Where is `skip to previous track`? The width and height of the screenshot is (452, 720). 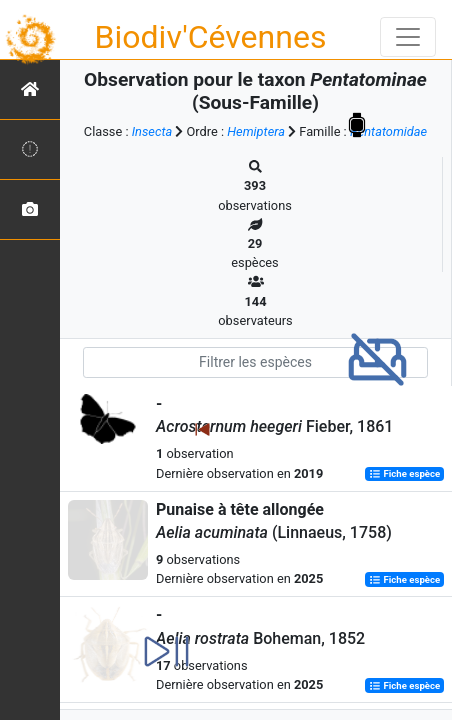 skip to previous track is located at coordinates (202, 429).